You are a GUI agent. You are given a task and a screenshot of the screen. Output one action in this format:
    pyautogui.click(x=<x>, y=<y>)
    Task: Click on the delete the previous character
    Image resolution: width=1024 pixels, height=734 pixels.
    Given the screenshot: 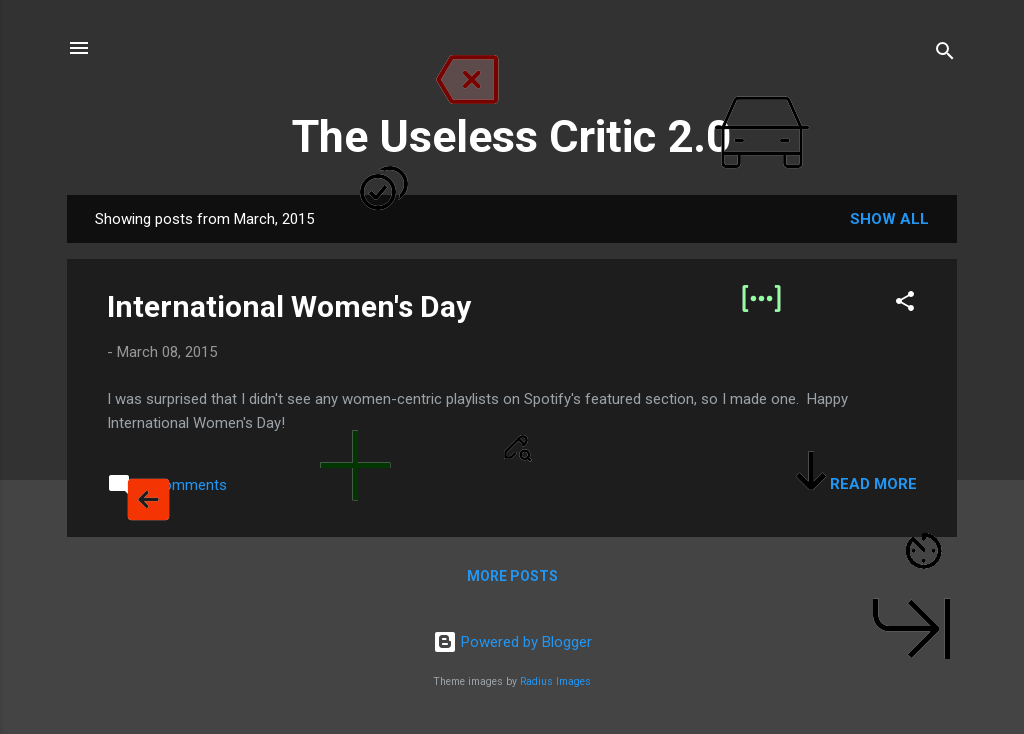 What is the action you would take?
    pyautogui.click(x=469, y=79)
    